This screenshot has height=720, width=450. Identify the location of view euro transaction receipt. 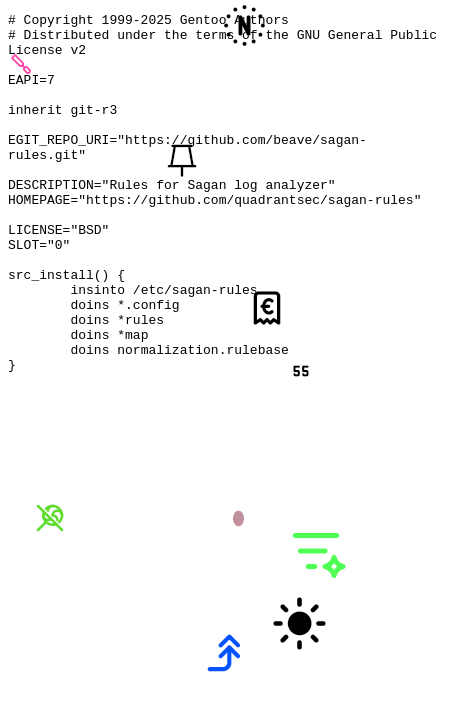
(267, 308).